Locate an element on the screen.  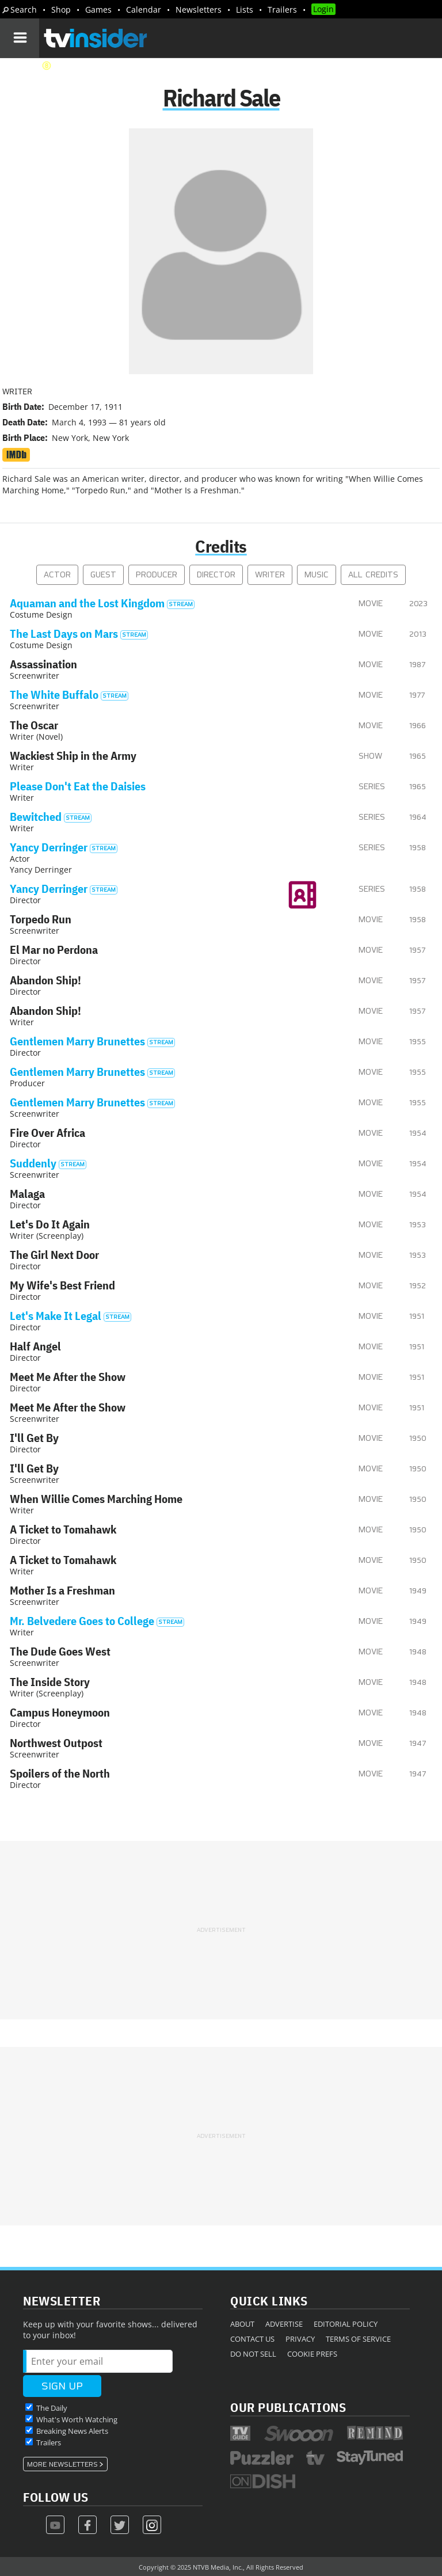
open your contacts or address book is located at coordinates (302, 895).